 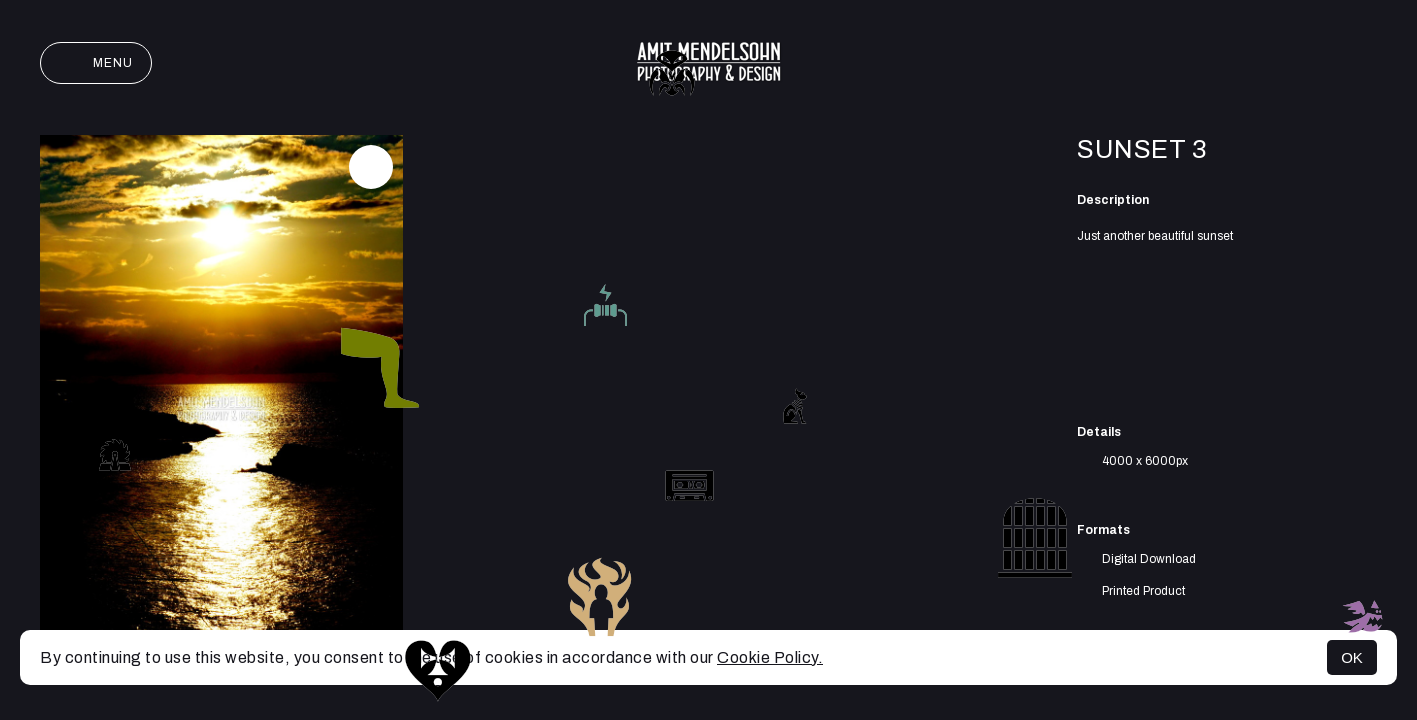 I want to click on access retro or vintage audio content, so click(x=689, y=486).